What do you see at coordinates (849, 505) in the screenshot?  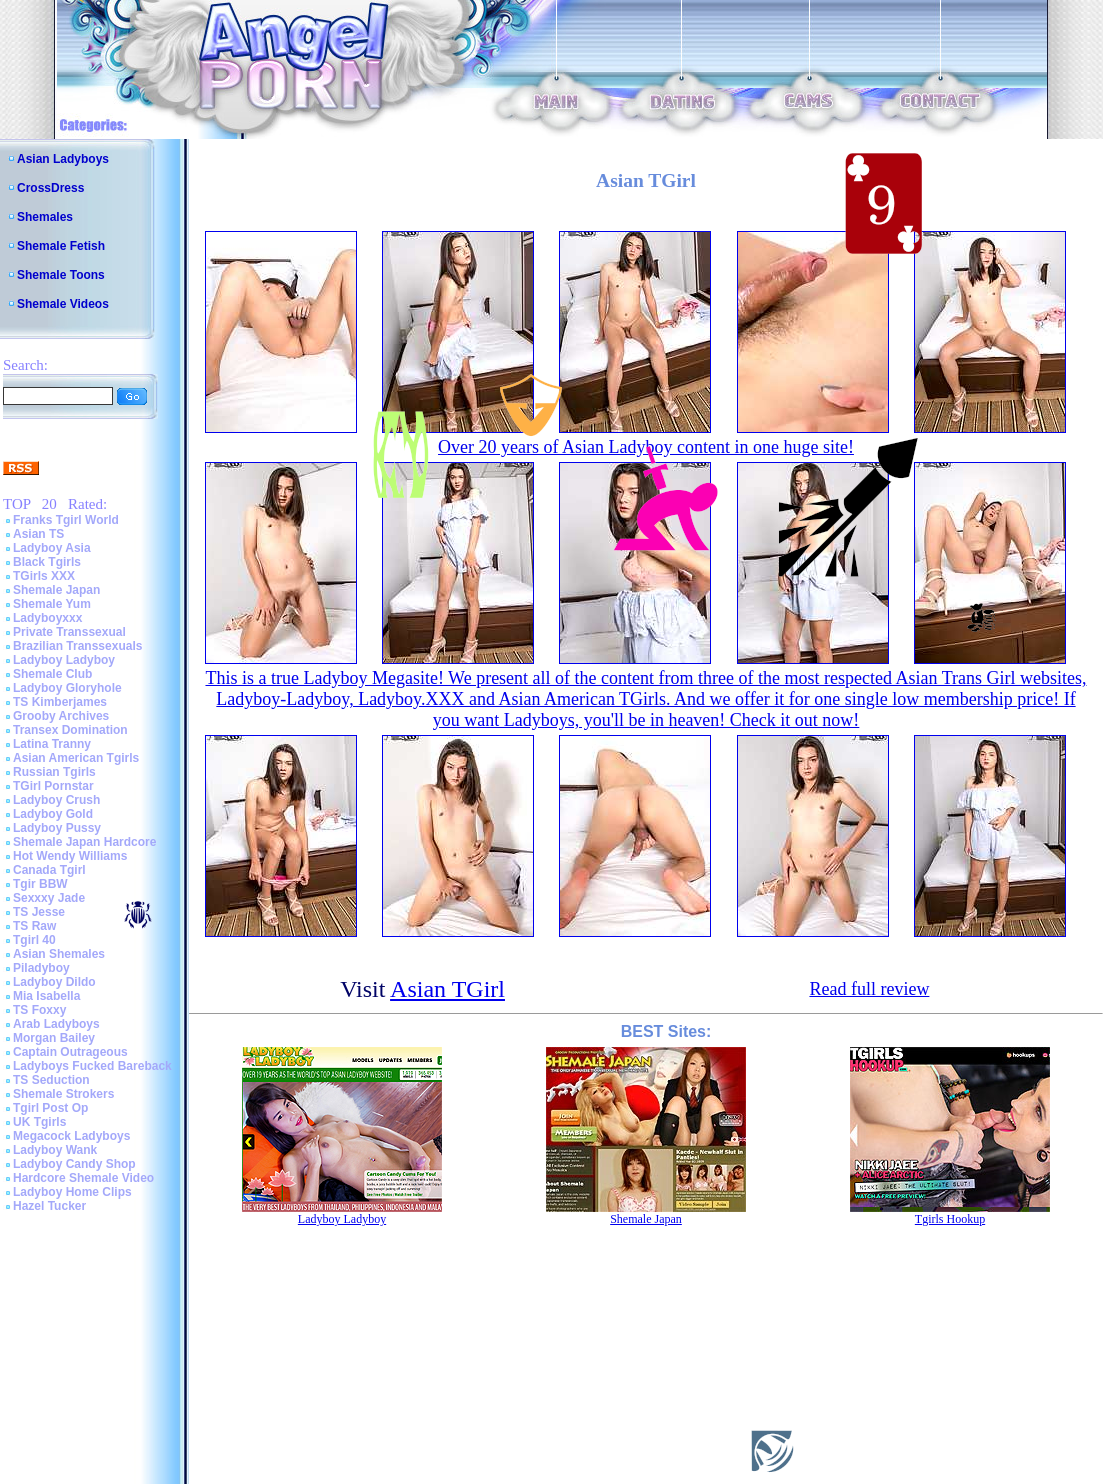 I see `launch celebration or fireworks effect` at bounding box center [849, 505].